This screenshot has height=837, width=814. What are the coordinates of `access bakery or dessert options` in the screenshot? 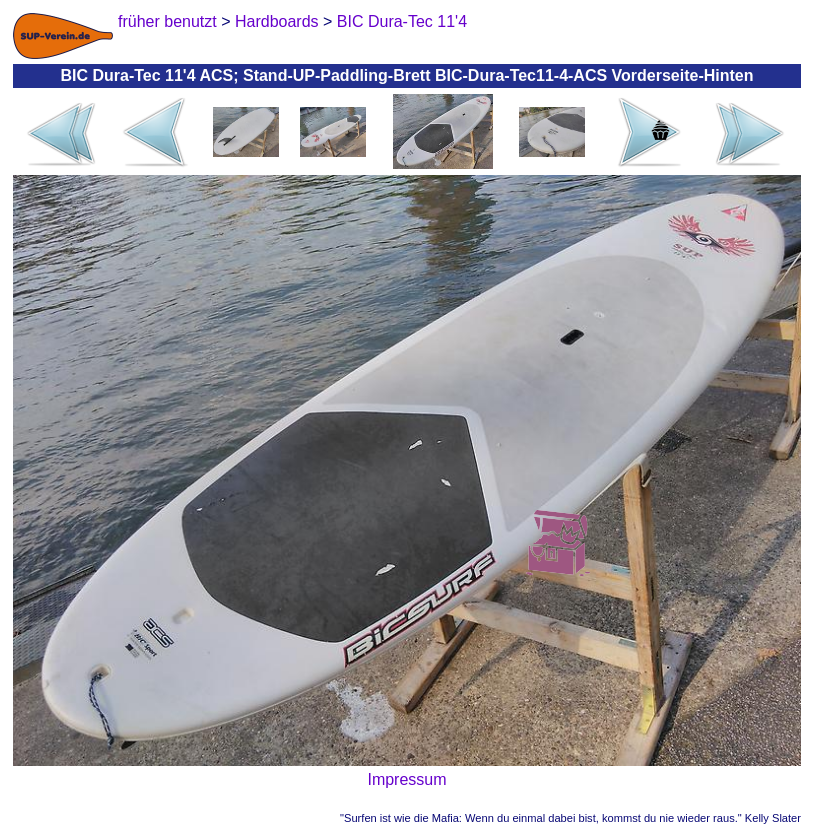 It's located at (660, 129).